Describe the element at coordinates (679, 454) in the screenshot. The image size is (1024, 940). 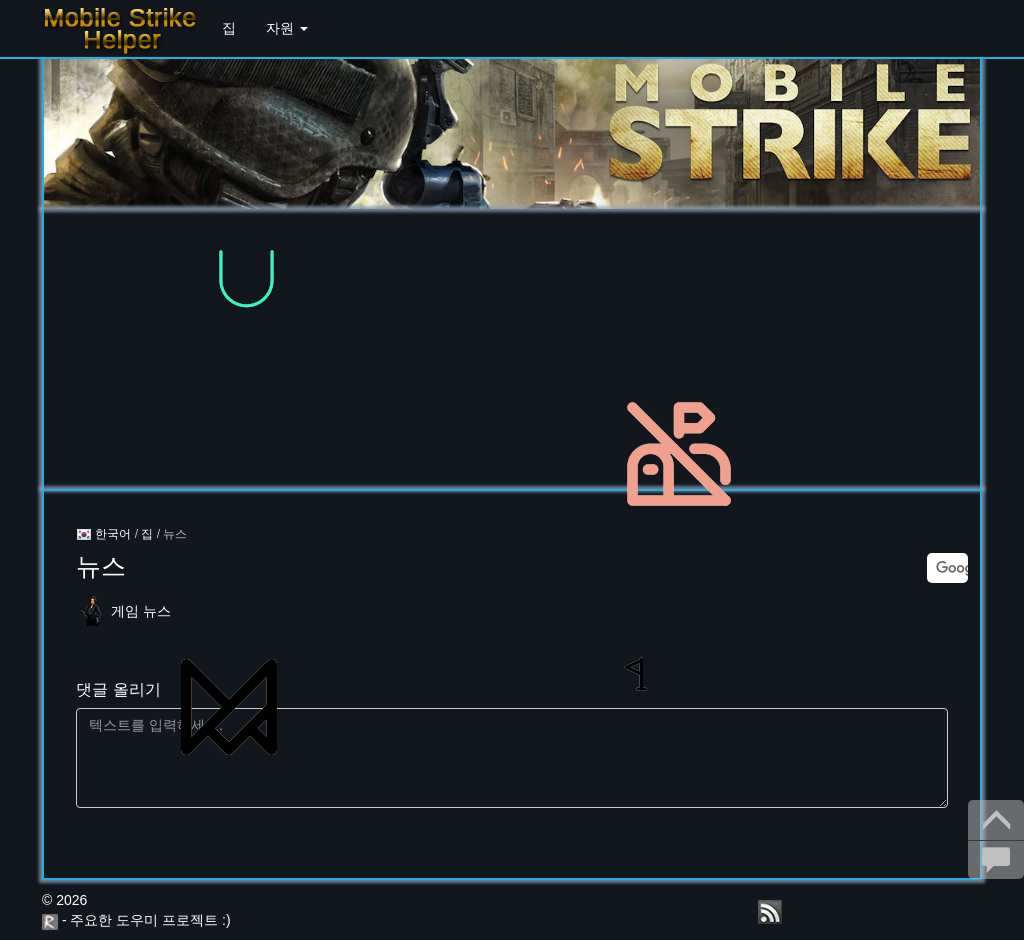
I see `mailbox notifications disabled` at that location.